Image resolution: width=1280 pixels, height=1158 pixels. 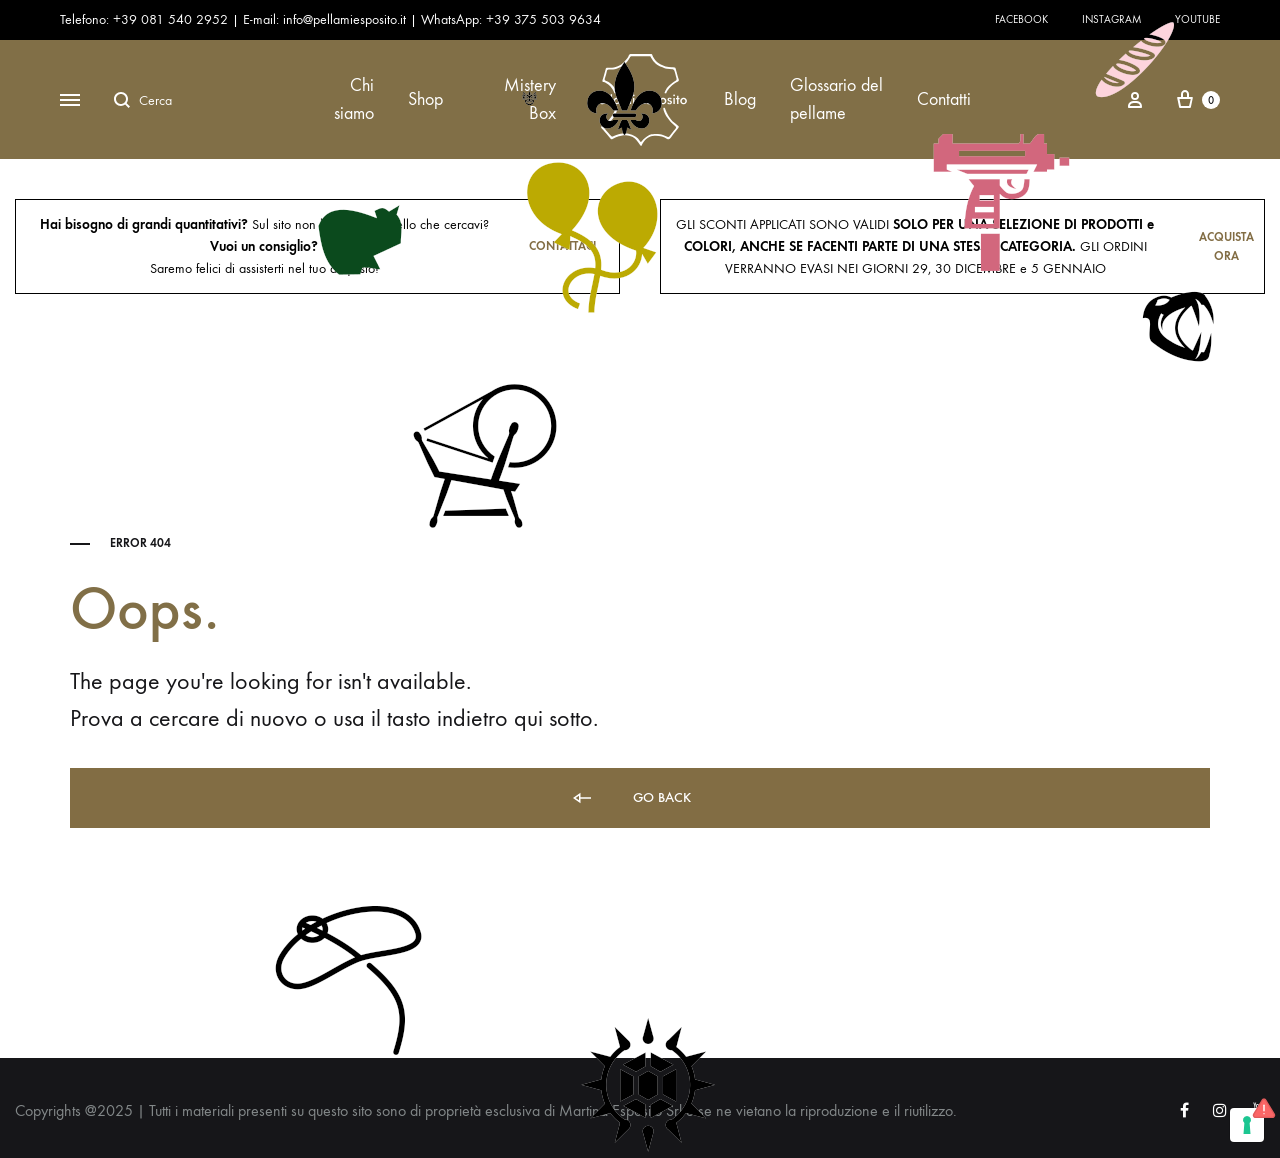 I want to click on indicates a rare or legendary item, so click(x=647, y=1084).